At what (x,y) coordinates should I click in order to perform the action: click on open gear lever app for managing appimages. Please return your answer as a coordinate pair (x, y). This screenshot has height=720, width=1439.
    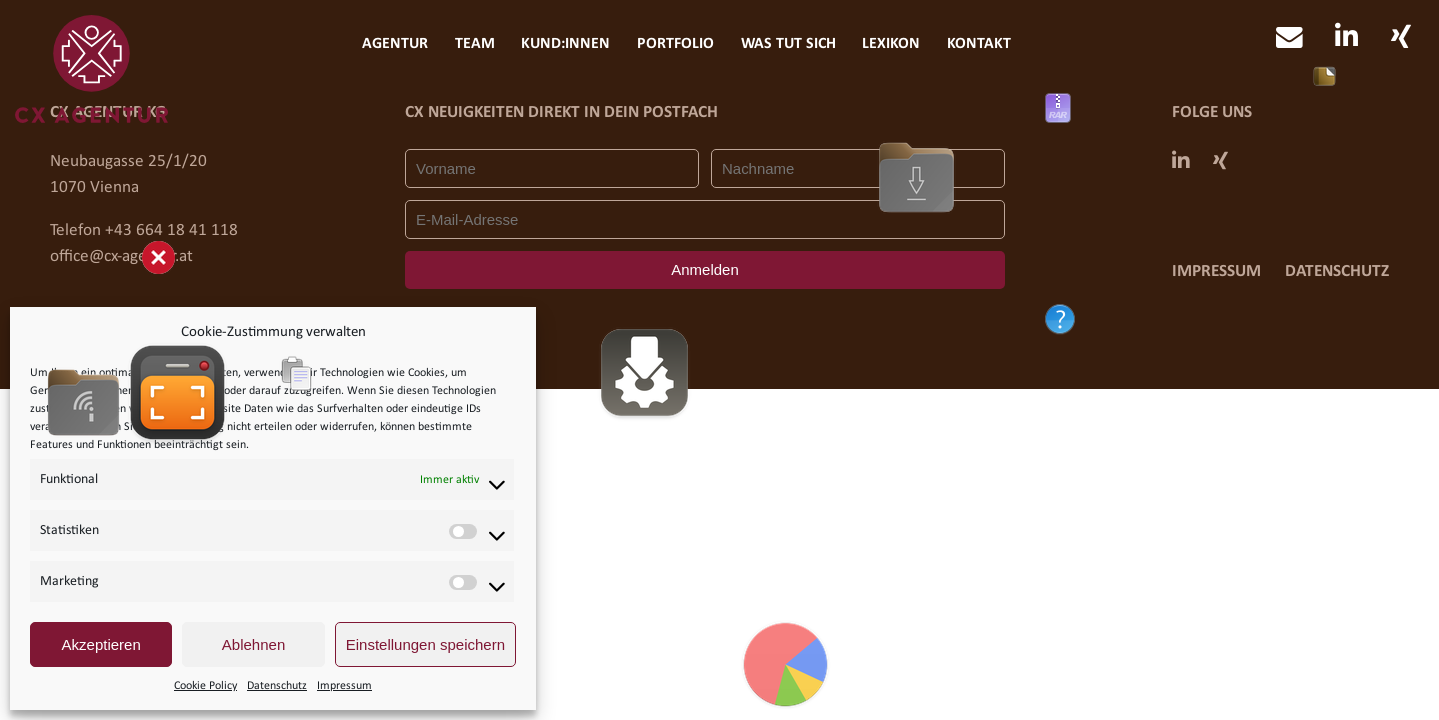
    Looking at the image, I should click on (644, 372).